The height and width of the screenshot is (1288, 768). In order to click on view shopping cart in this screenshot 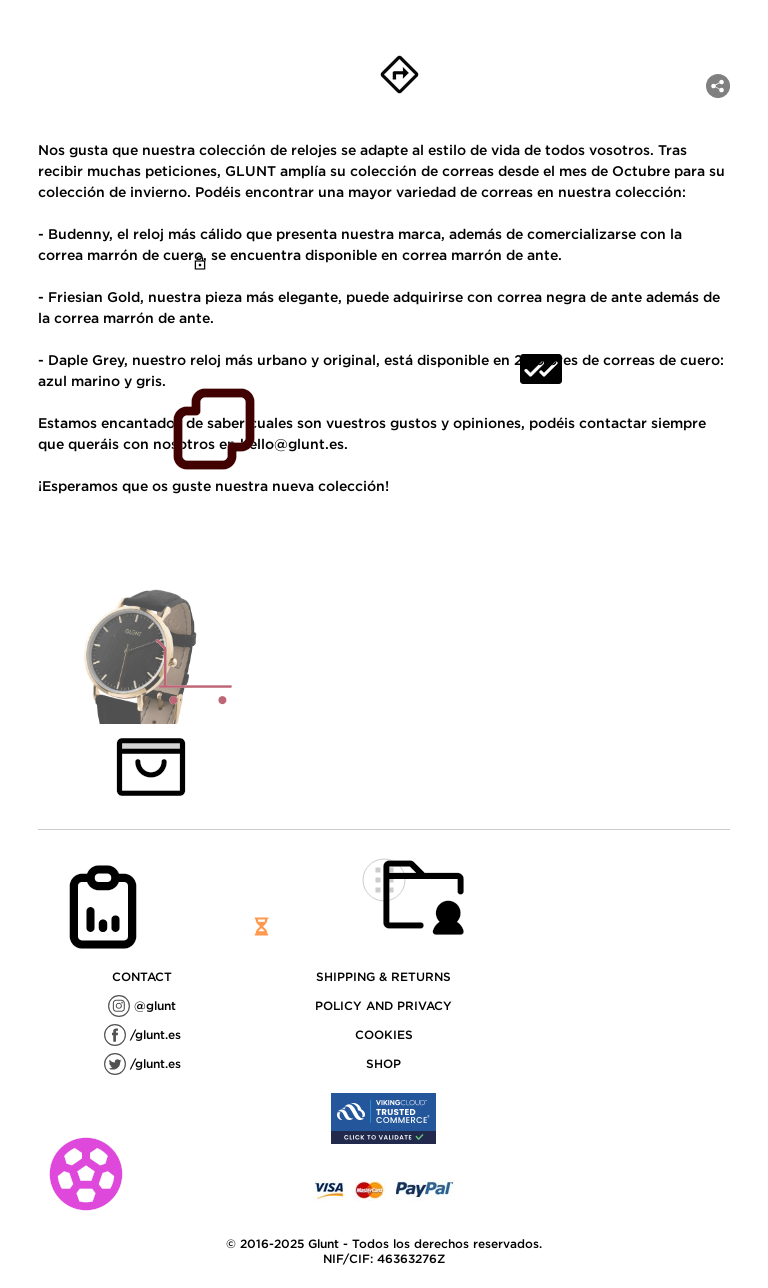, I will do `click(192, 667)`.